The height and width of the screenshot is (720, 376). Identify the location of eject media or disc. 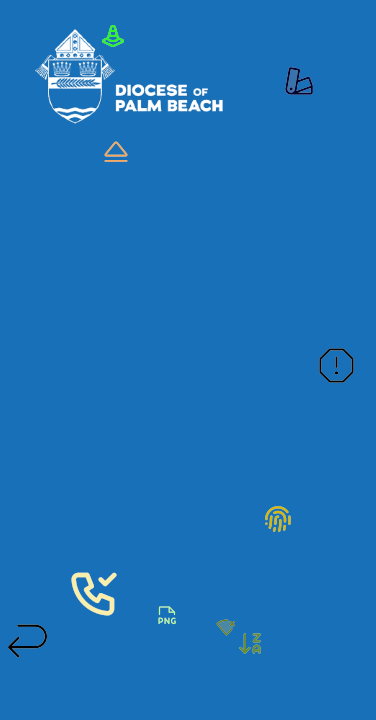
(116, 153).